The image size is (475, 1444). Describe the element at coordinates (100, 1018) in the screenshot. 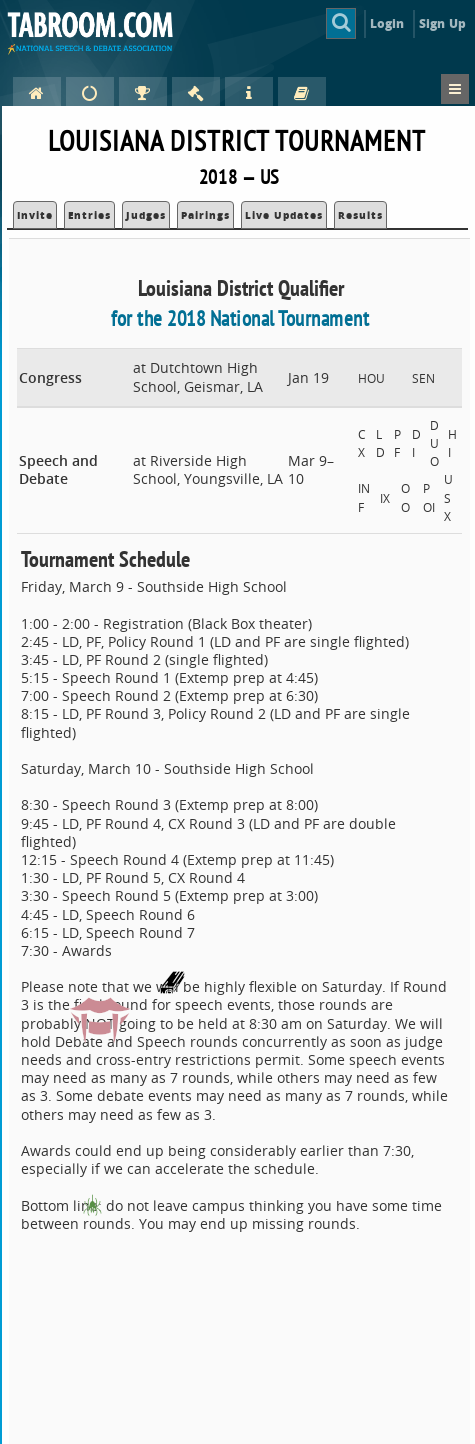

I see `vampire or monster character selection` at that location.